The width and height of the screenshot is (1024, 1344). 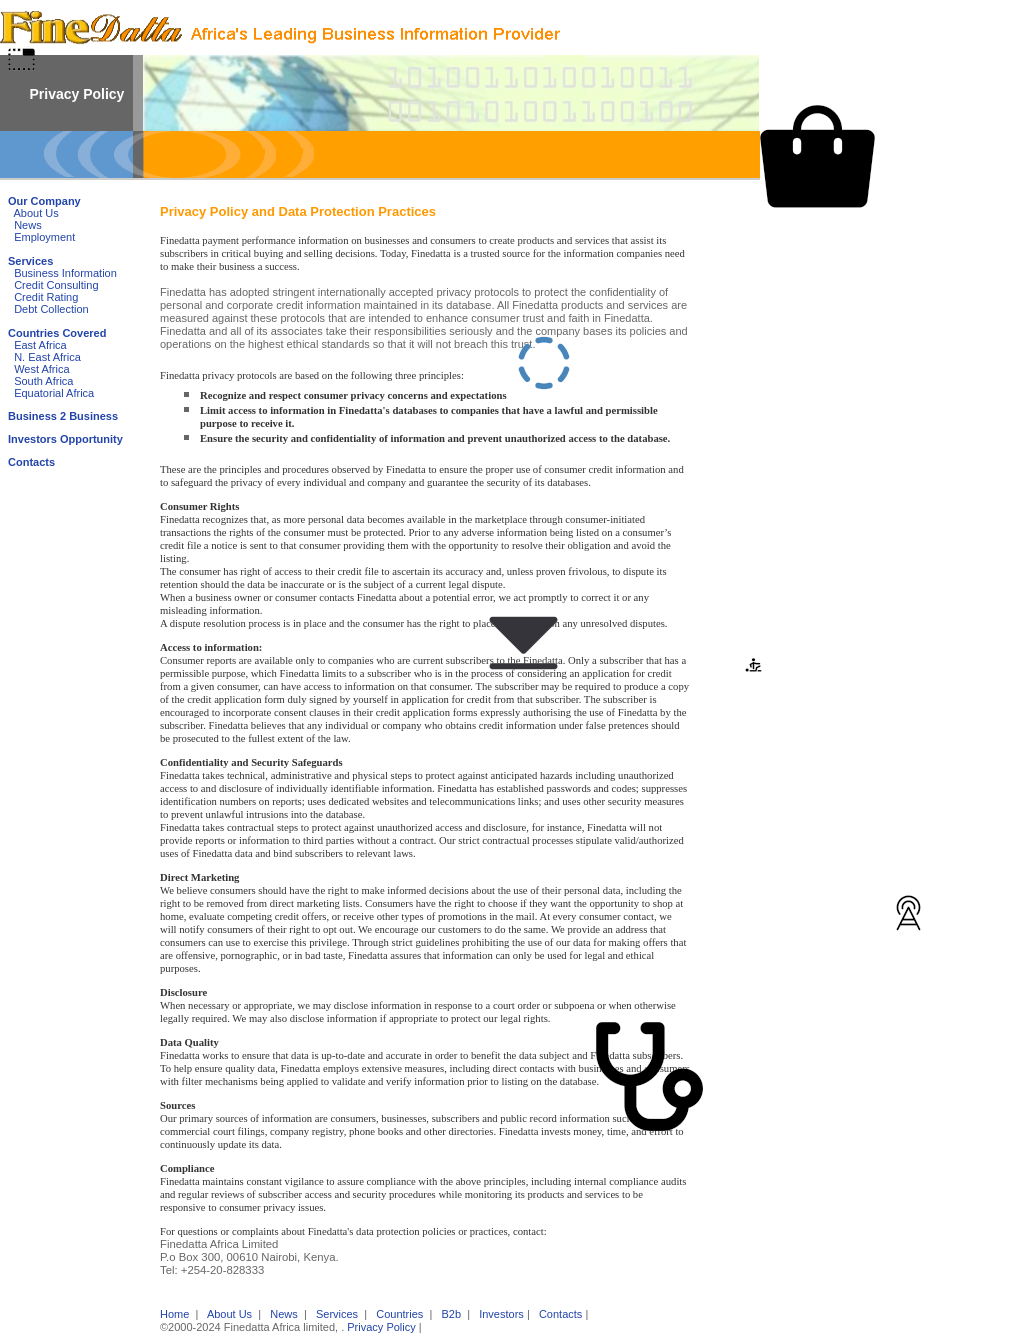 I want to click on scroll to bottom of page or content, so click(x=523, y=641).